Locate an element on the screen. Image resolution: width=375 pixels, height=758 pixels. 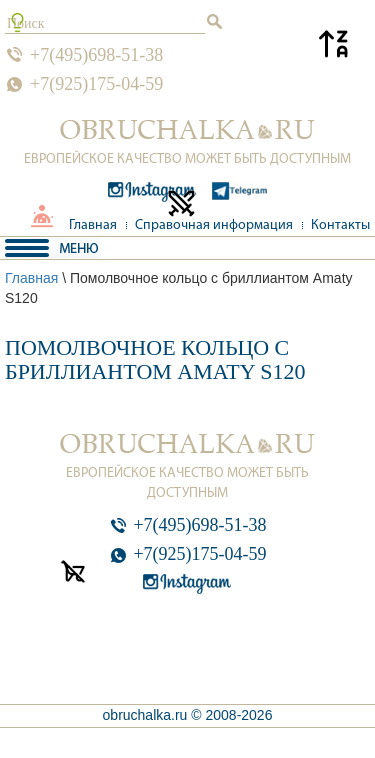
remove item from garden cart is located at coordinates (73, 571).